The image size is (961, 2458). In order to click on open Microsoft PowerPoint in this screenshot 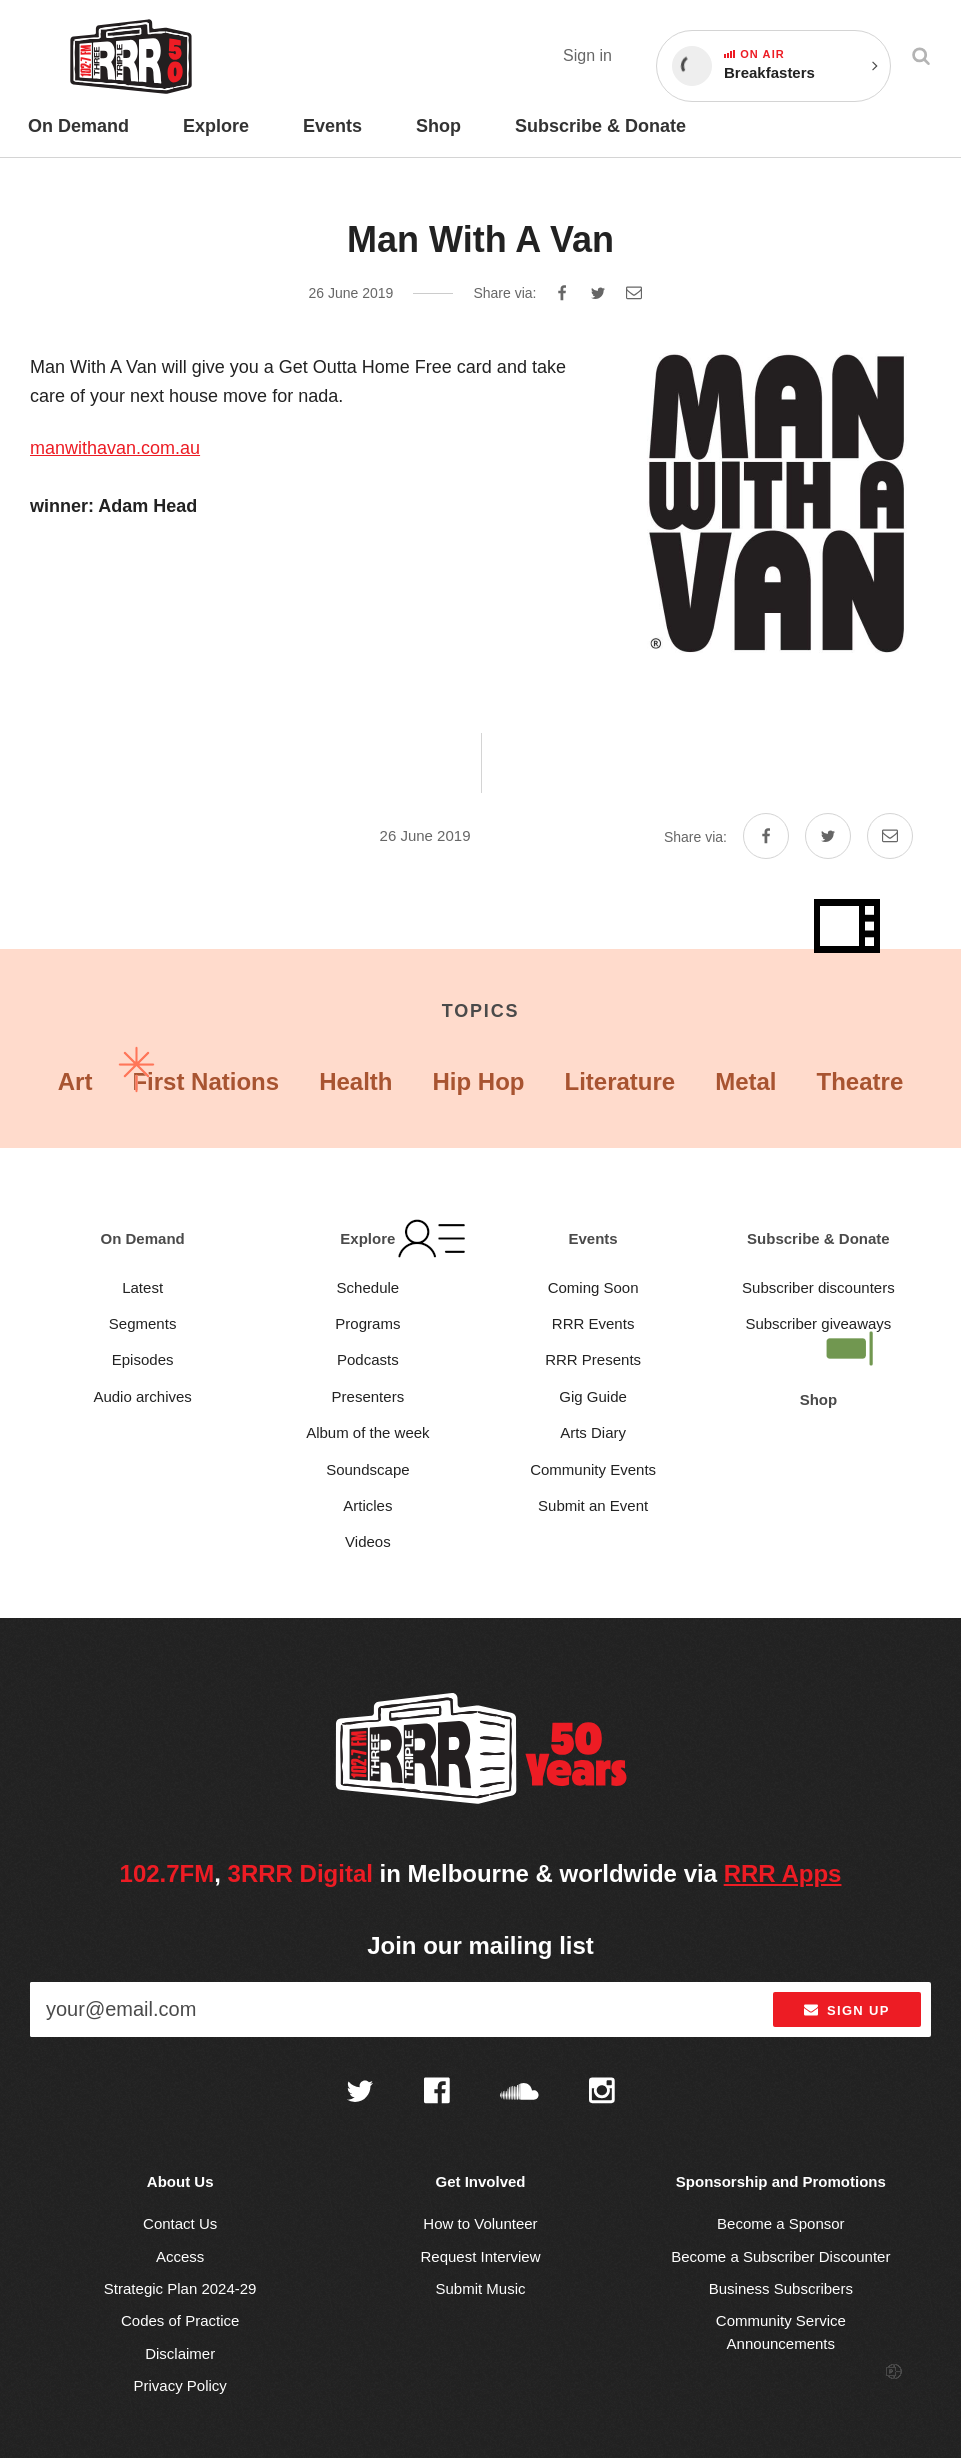, I will do `click(893, 2371)`.